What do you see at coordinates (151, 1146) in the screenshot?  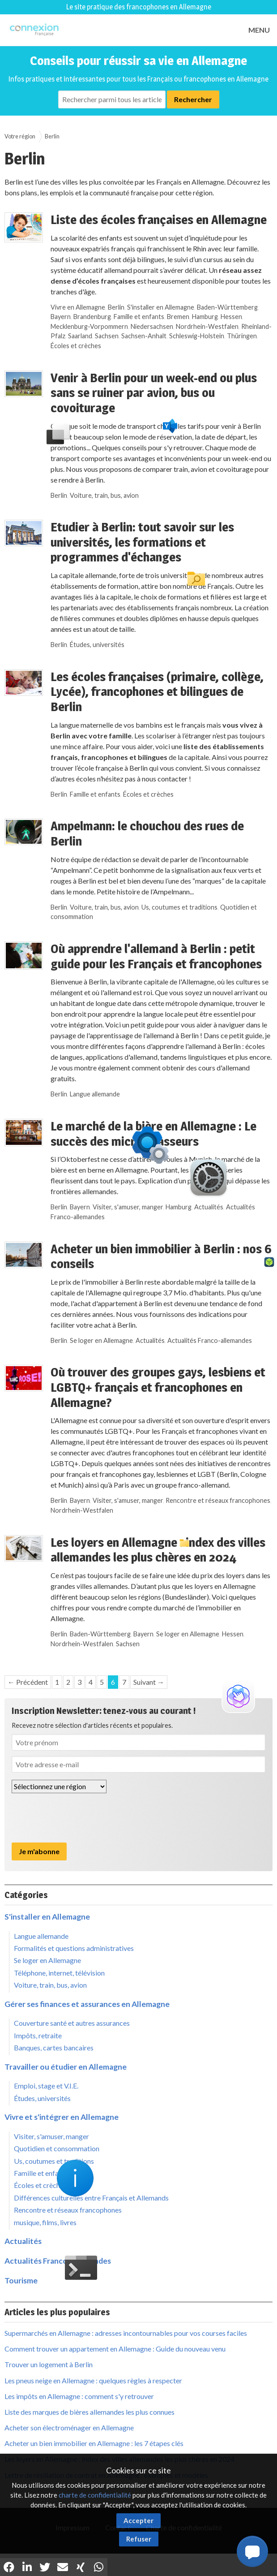 I see `open system settings` at bounding box center [151, 1146].